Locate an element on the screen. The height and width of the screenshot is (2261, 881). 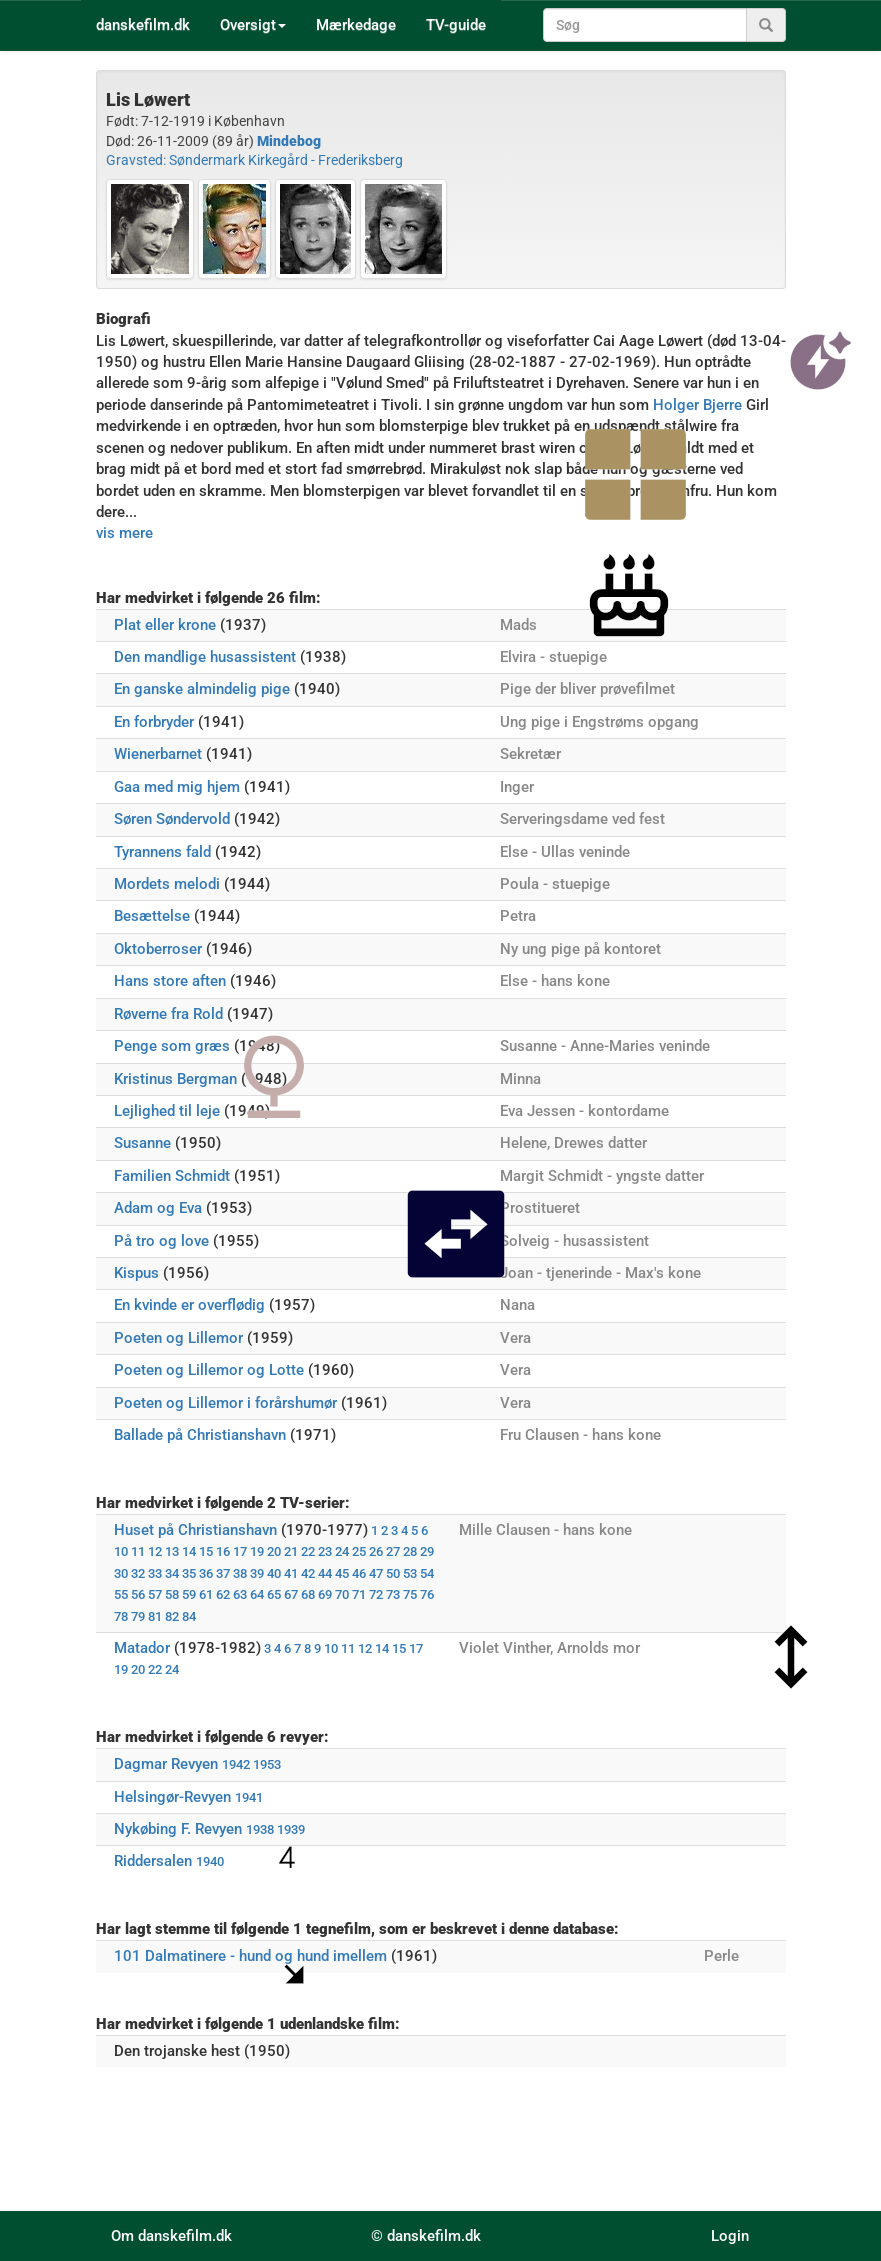
view birthday or celebration events is located at coordinates (629, 597).